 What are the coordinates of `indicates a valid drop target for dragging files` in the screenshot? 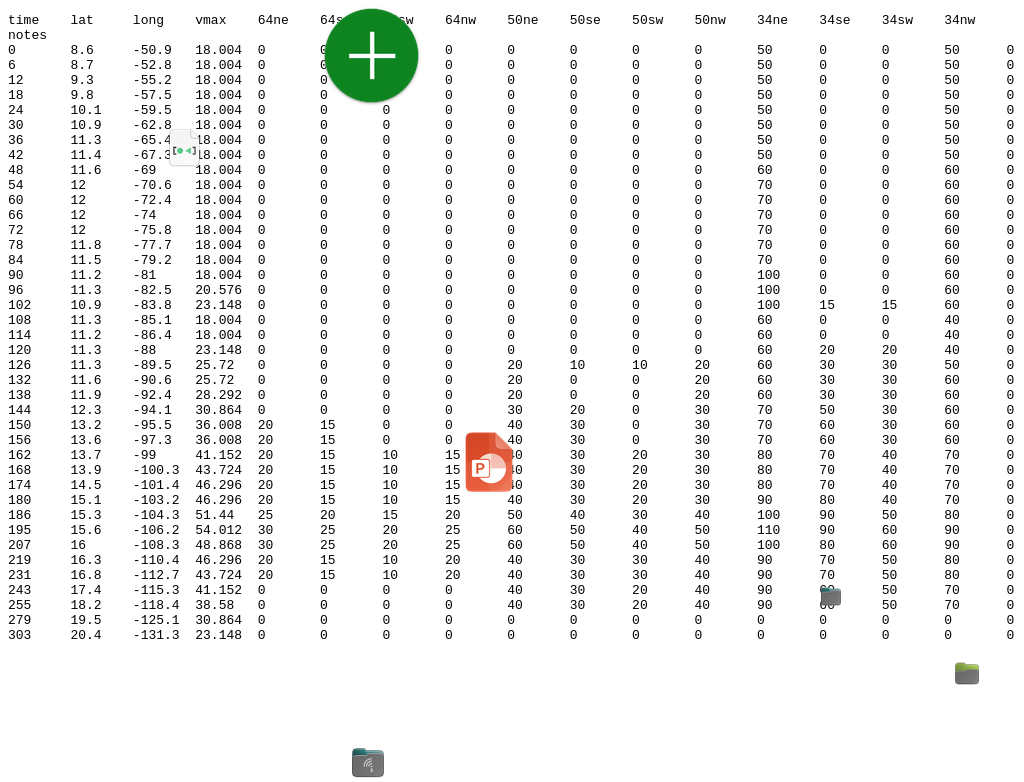 It's located at (967, 673).